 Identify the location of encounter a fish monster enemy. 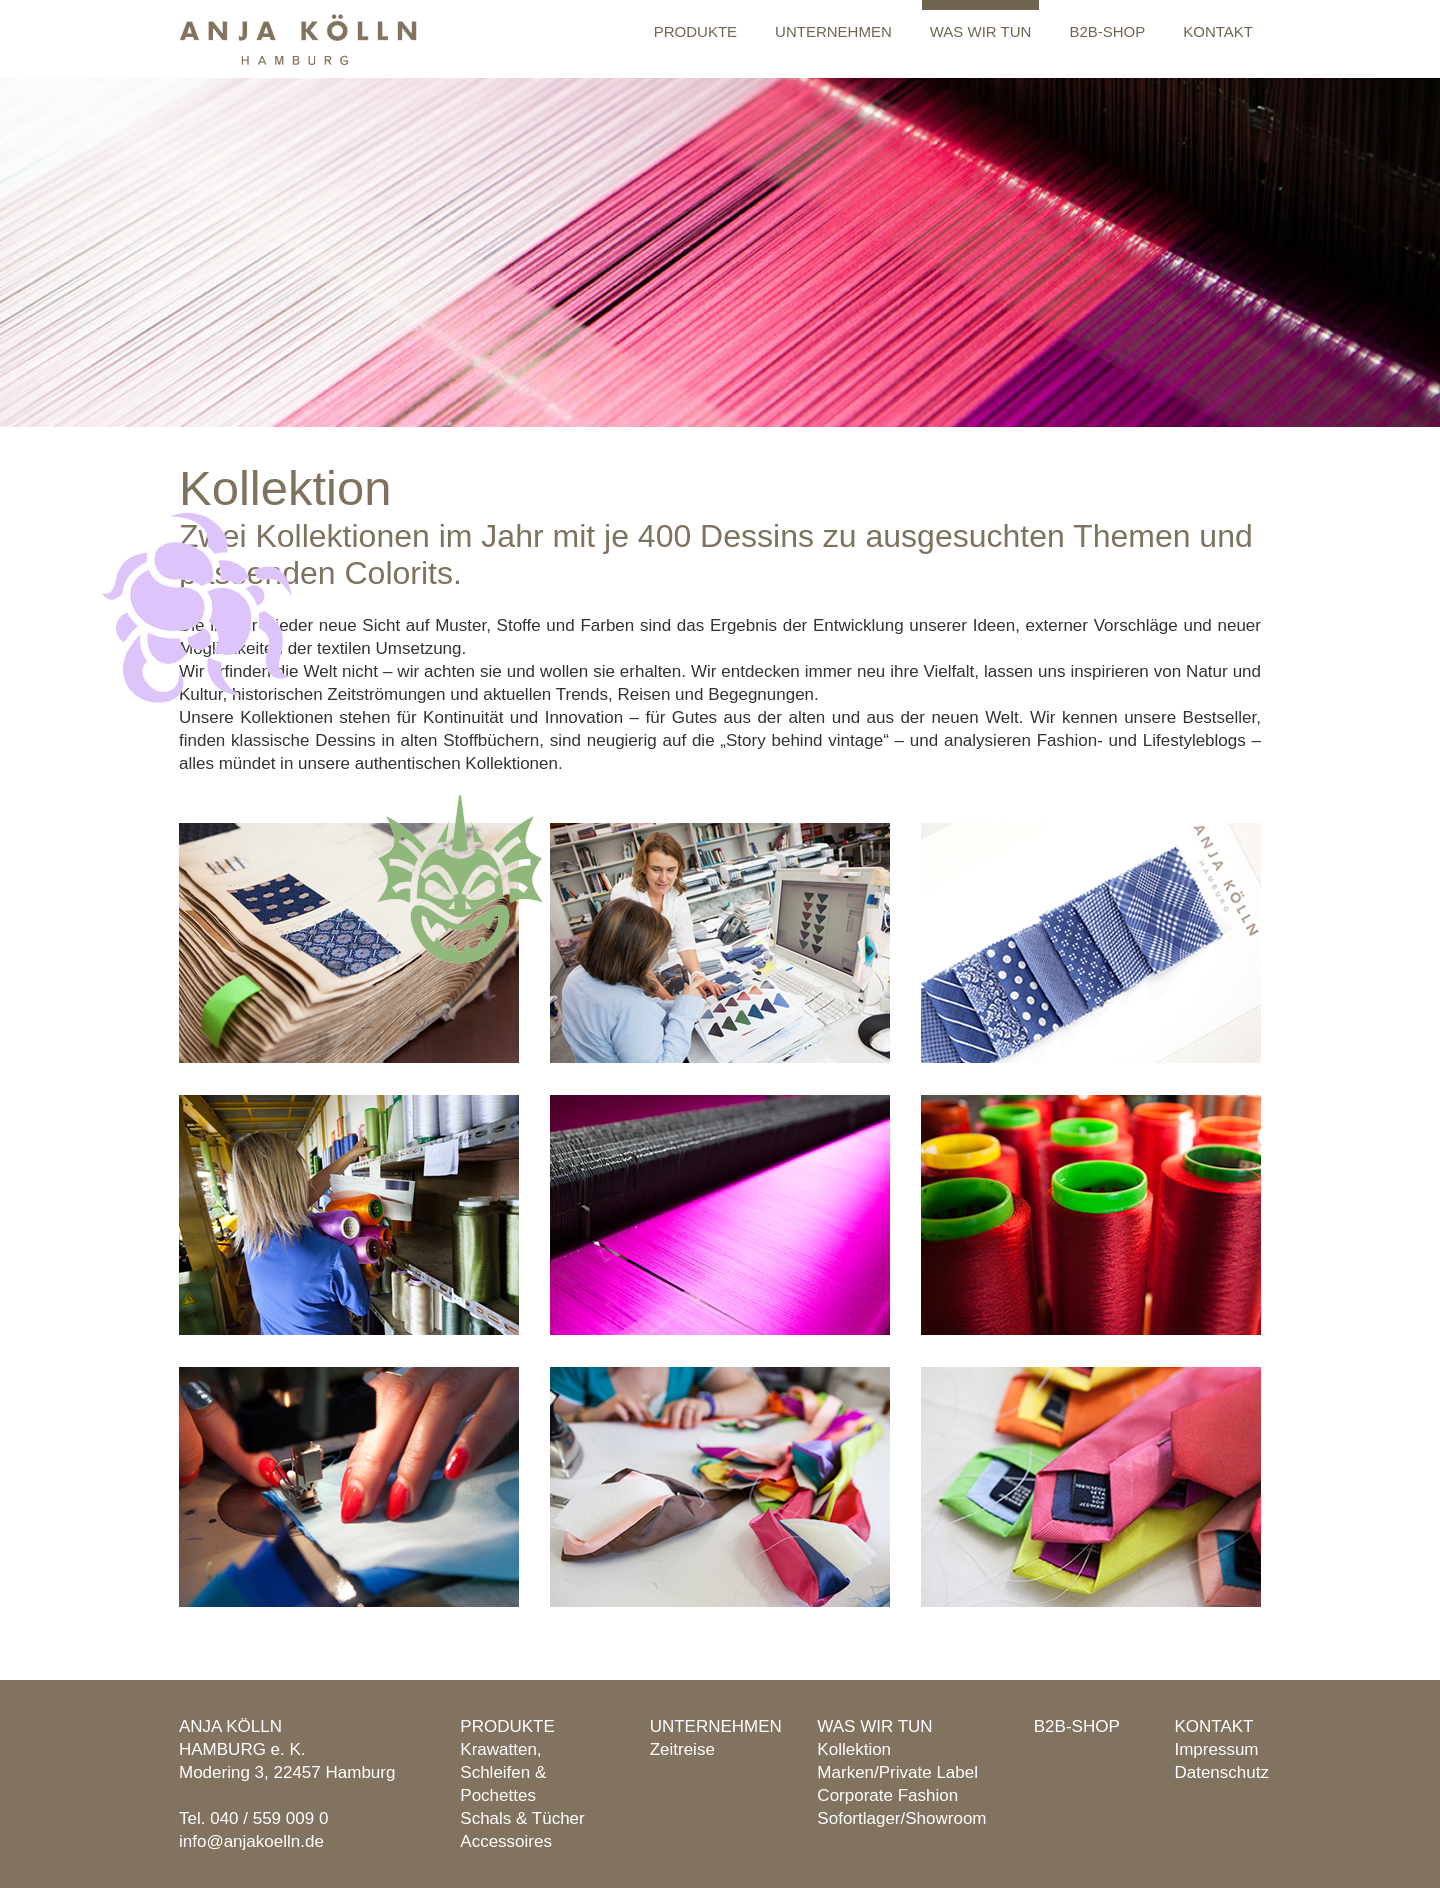
(460, 879).